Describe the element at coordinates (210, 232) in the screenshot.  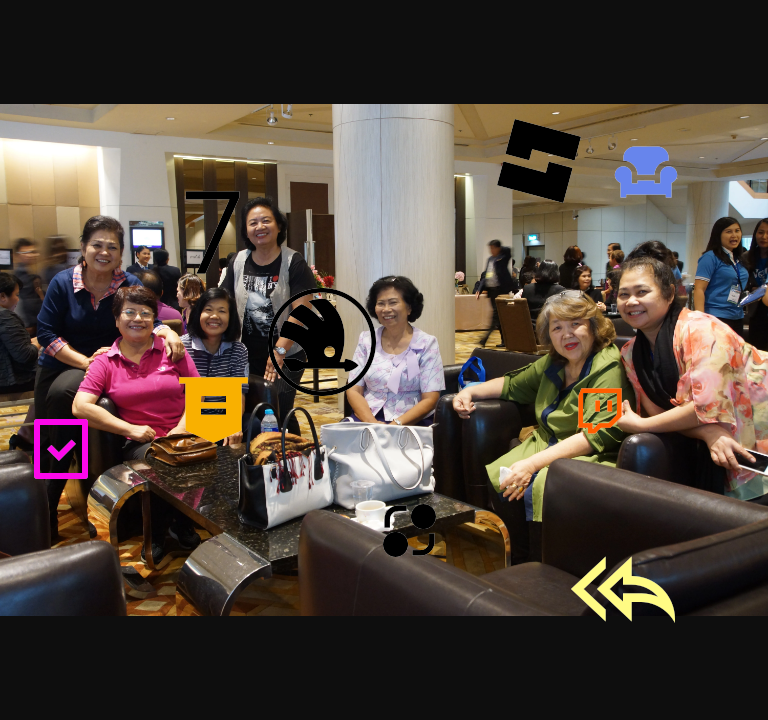
I see `select or insert the number 7` at that location.